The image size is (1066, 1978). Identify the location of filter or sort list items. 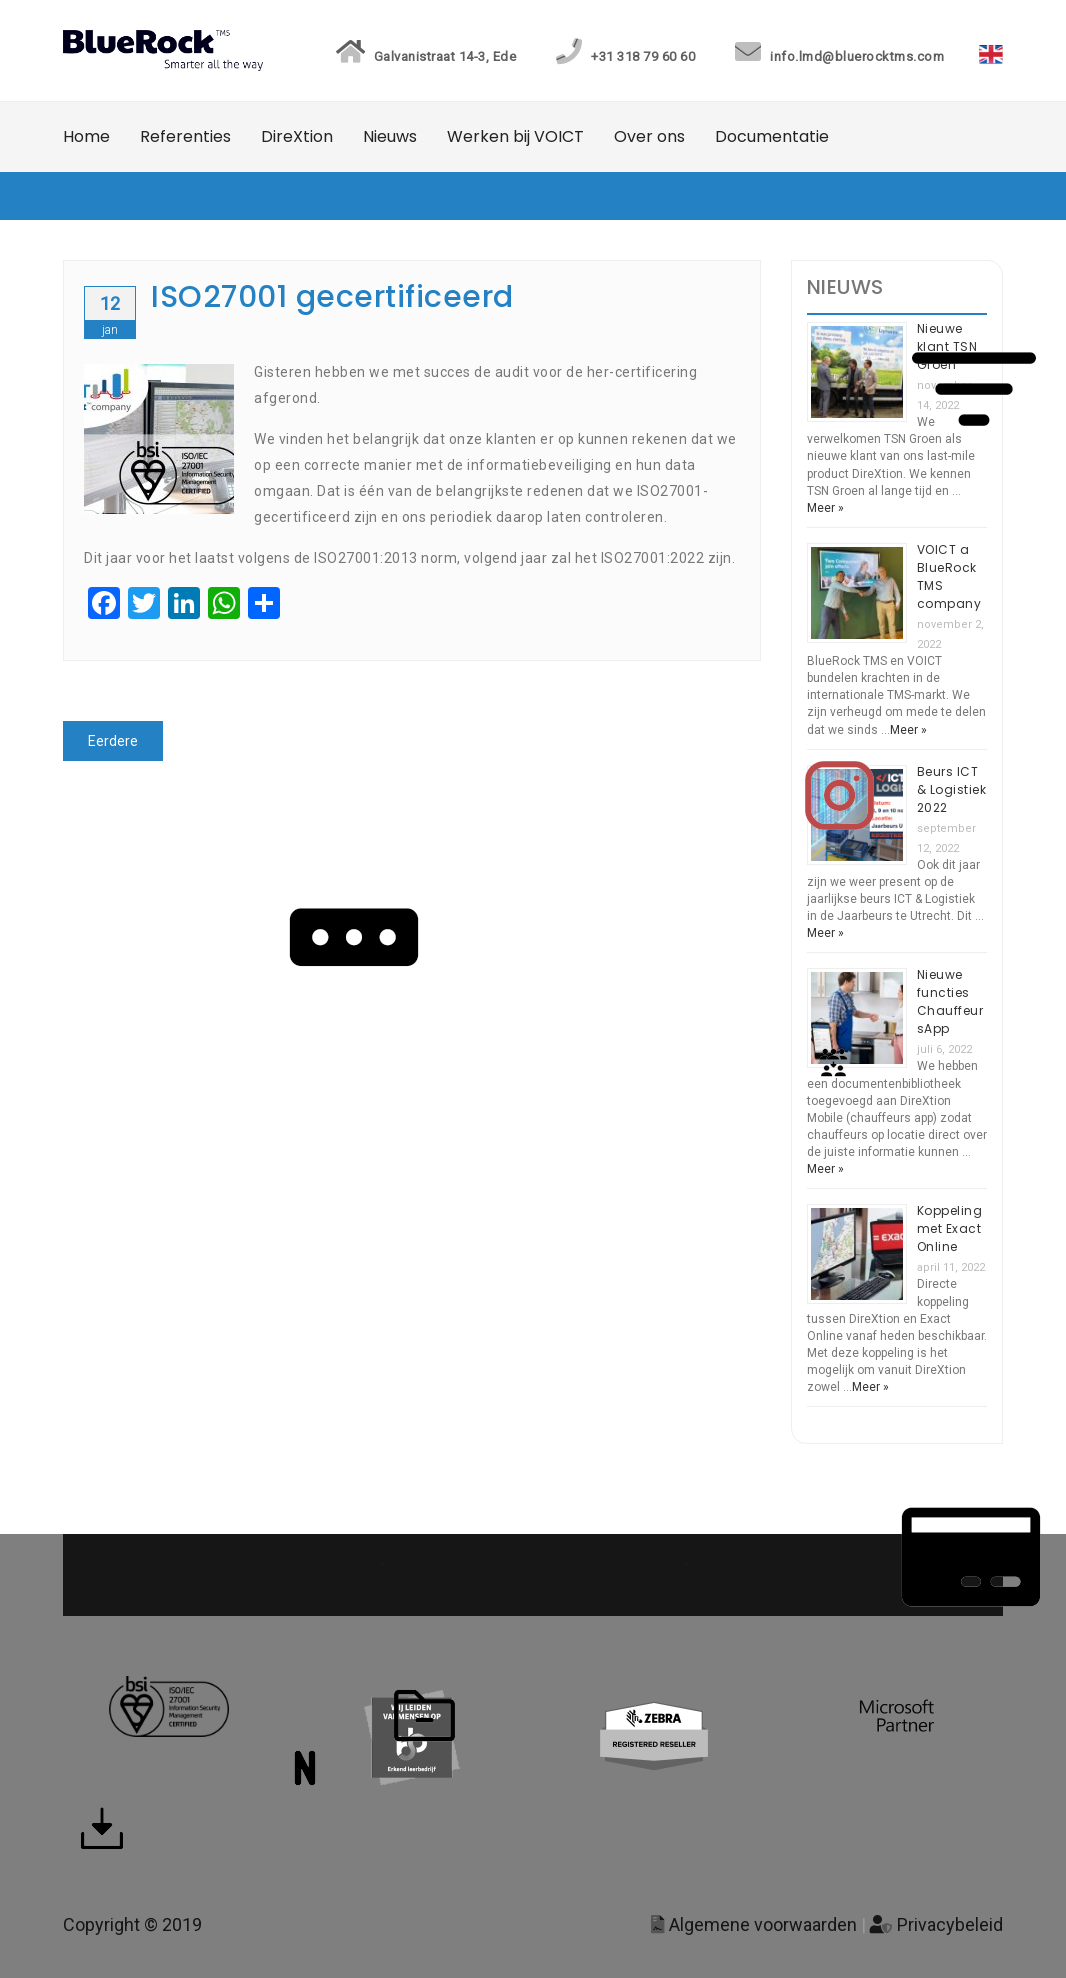
(974, 391).